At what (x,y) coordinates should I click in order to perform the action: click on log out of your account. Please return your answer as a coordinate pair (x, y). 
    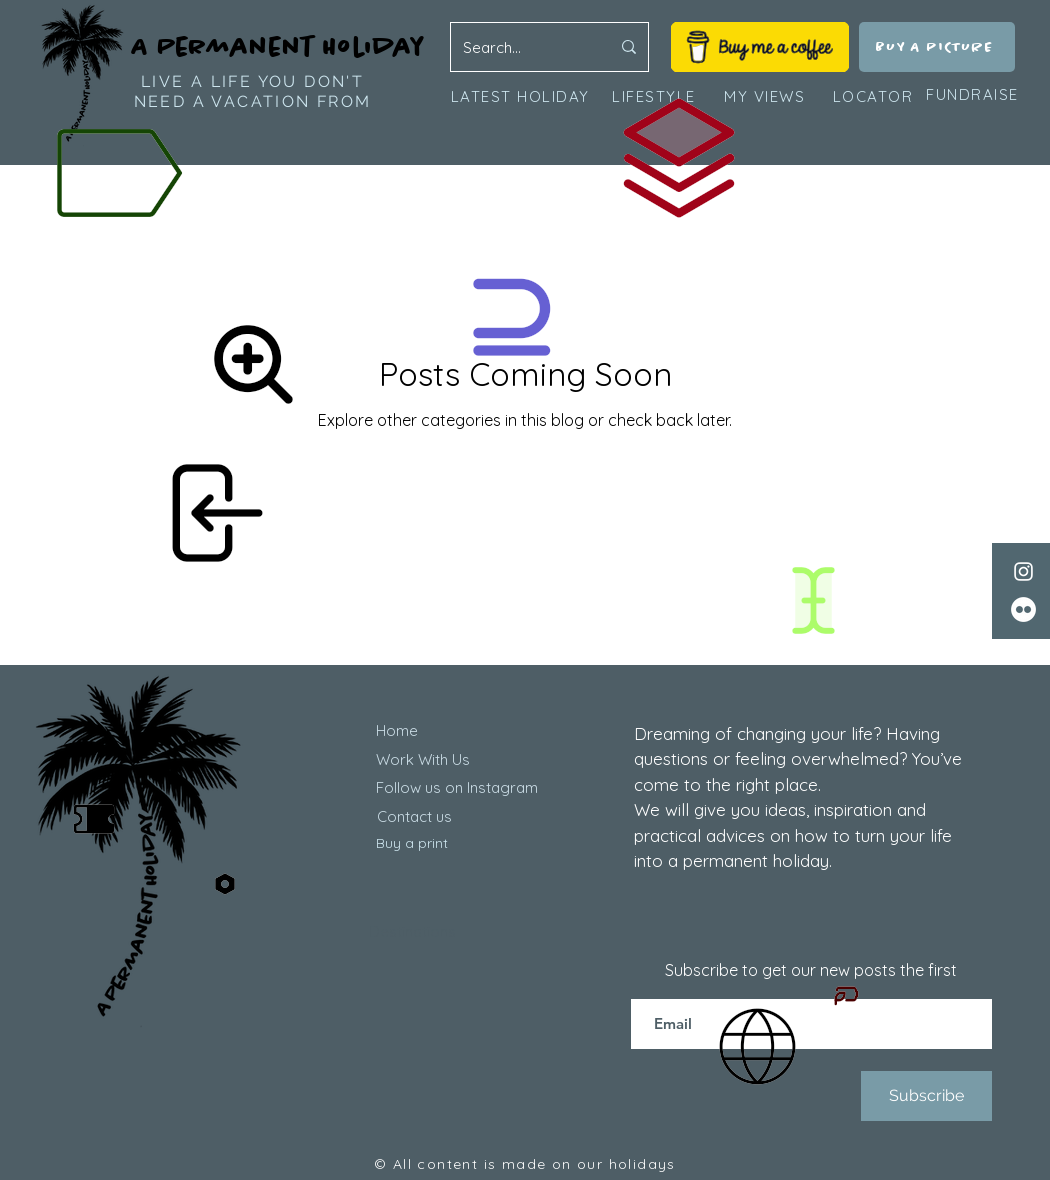
    Looking at the image, I should click on (210, 513).